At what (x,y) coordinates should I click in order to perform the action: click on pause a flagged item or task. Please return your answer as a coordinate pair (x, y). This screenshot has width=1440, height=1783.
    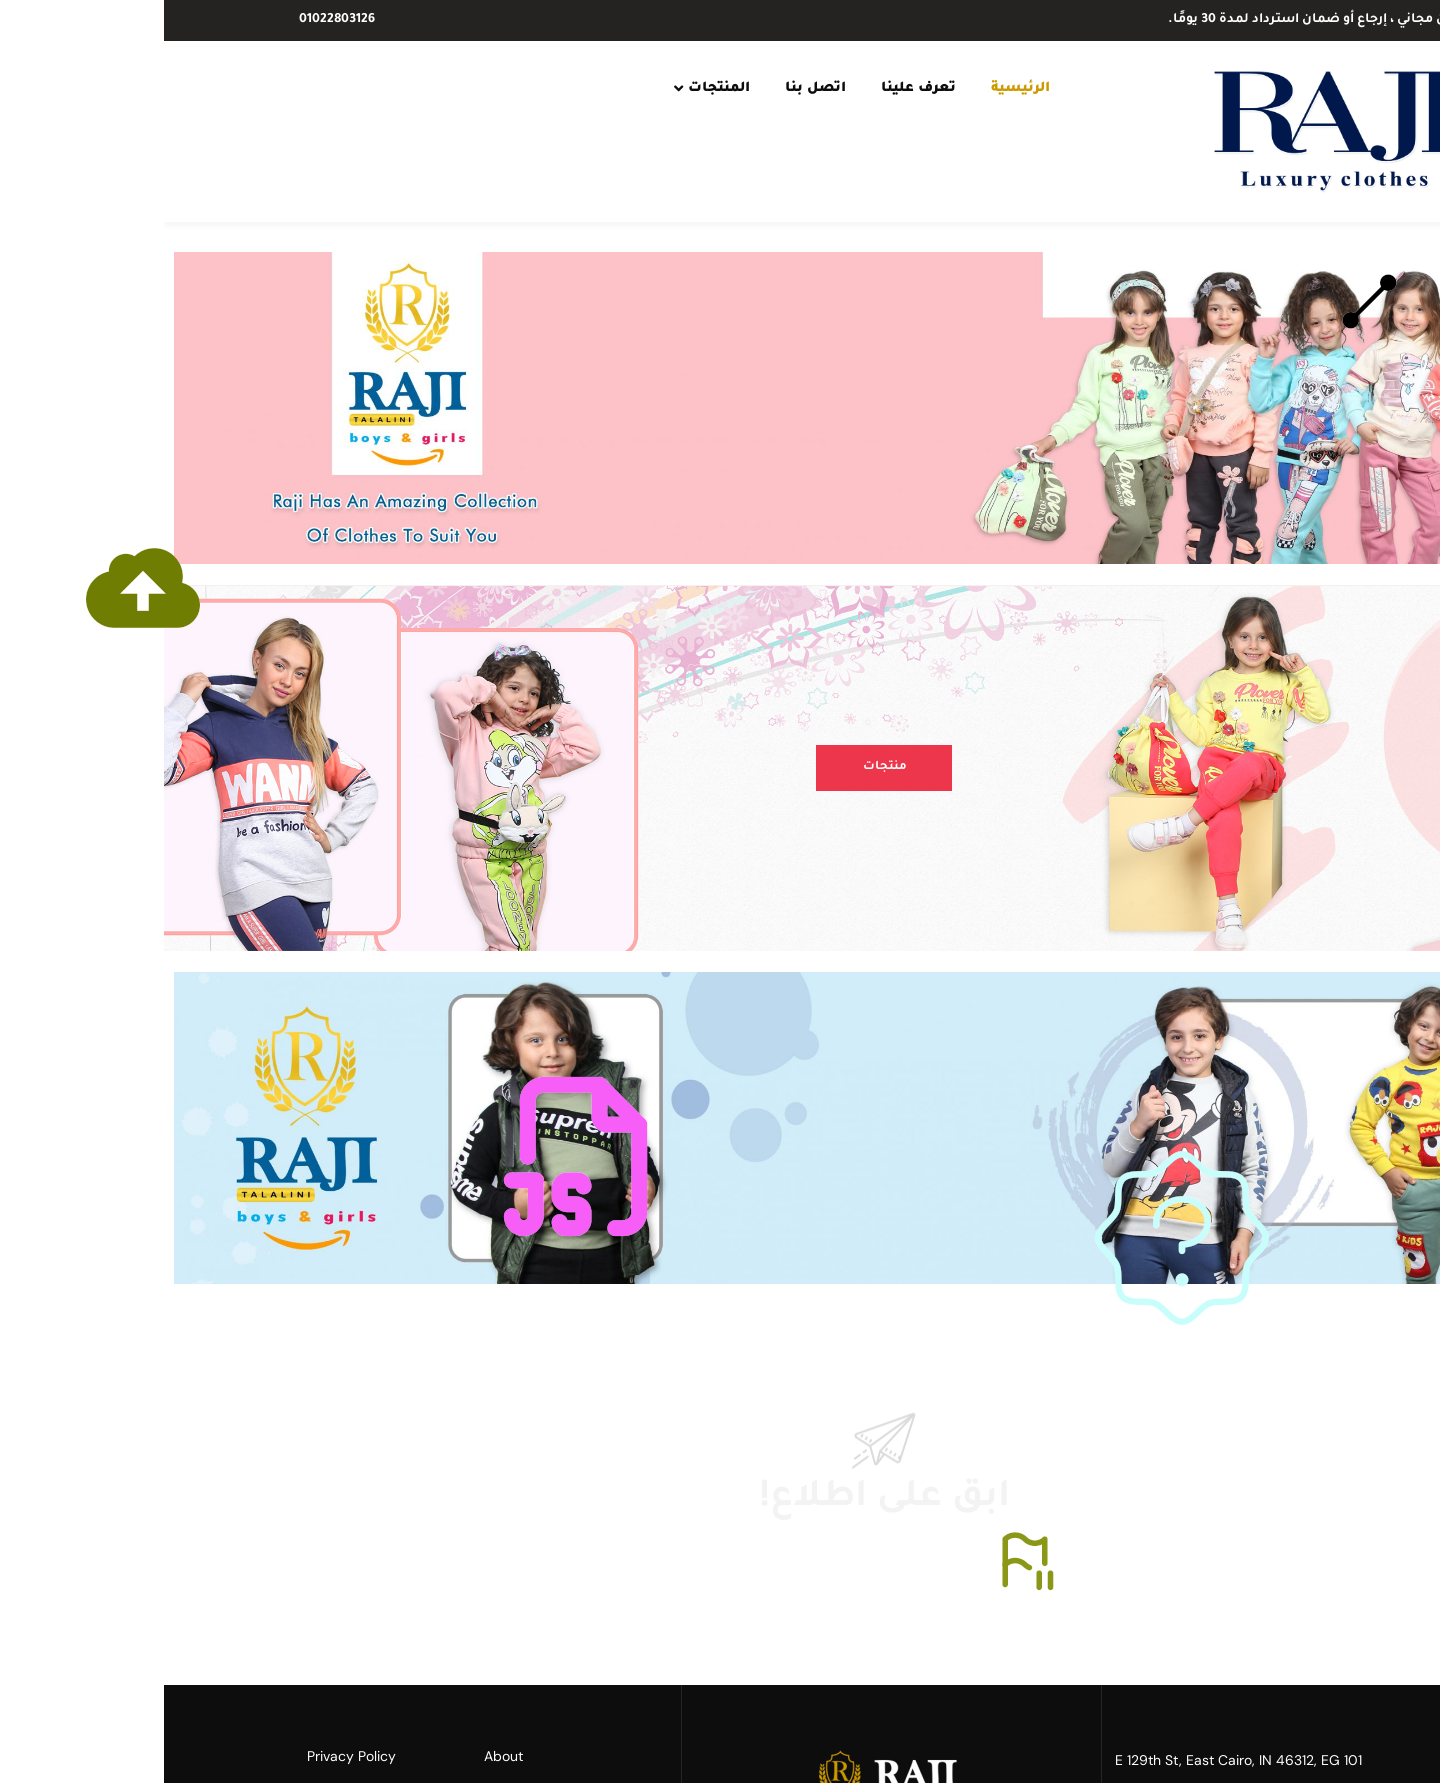
    Looking at the image, I should click on (1025, 1559).